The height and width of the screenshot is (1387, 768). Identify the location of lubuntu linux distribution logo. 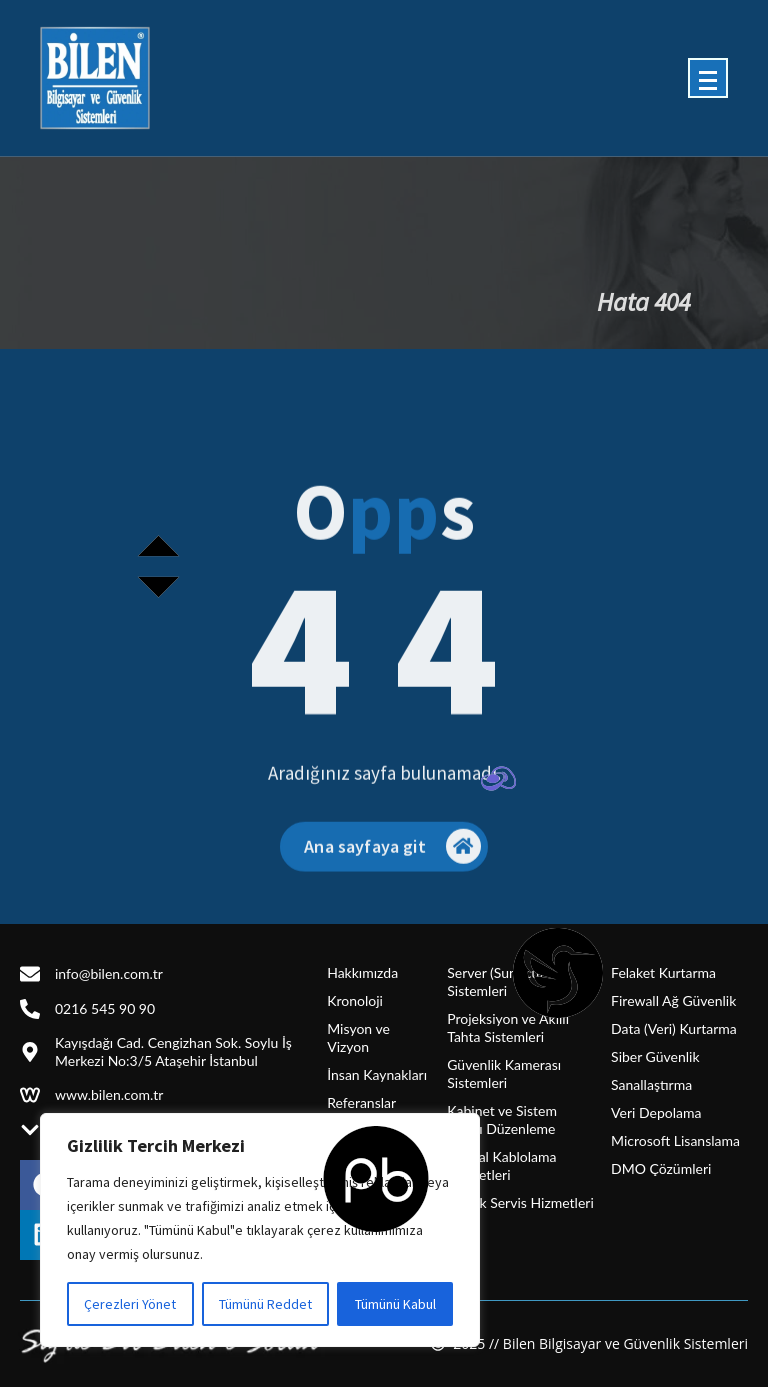
(558, 973).